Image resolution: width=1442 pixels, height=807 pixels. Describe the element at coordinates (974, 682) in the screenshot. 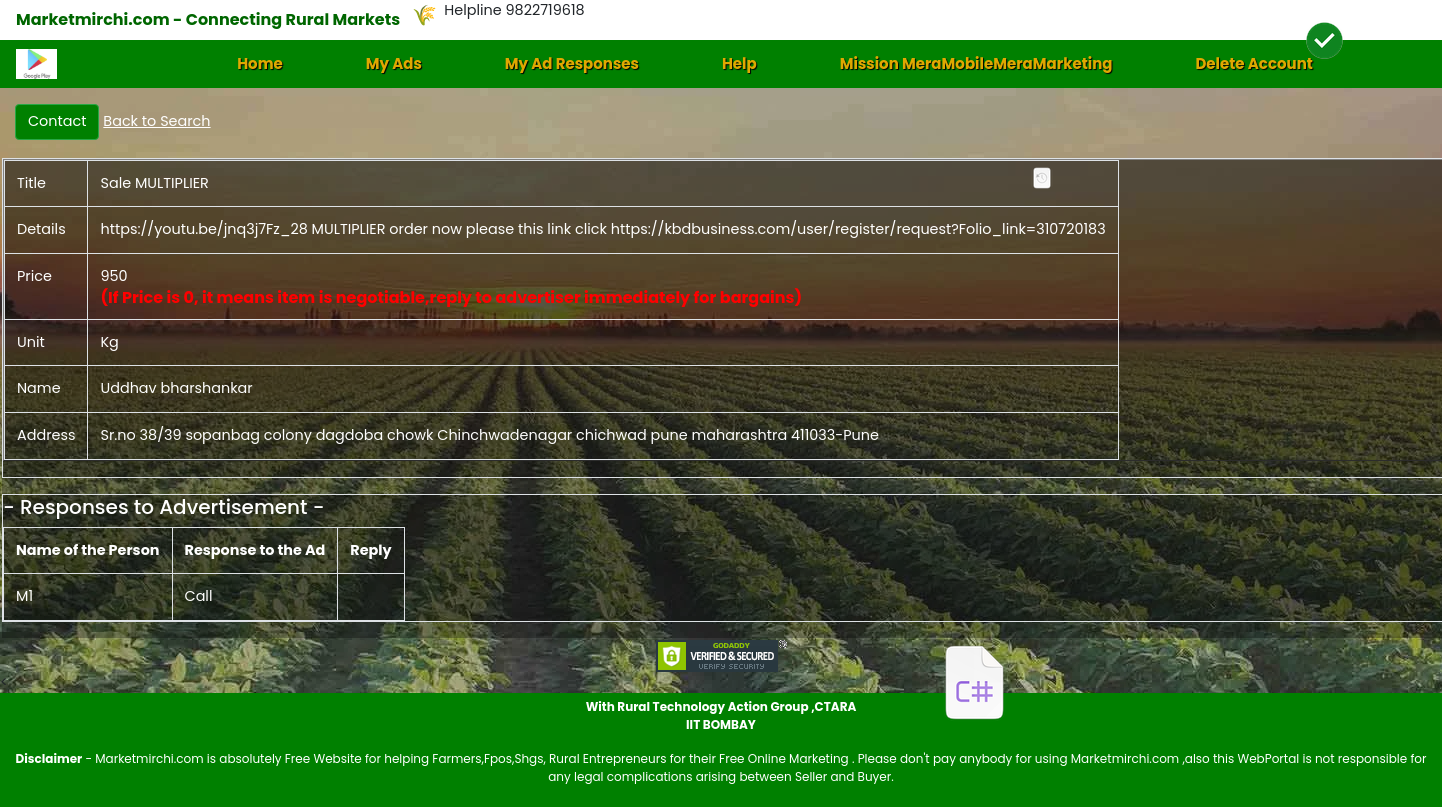

I see `a C# source code file` at that location.